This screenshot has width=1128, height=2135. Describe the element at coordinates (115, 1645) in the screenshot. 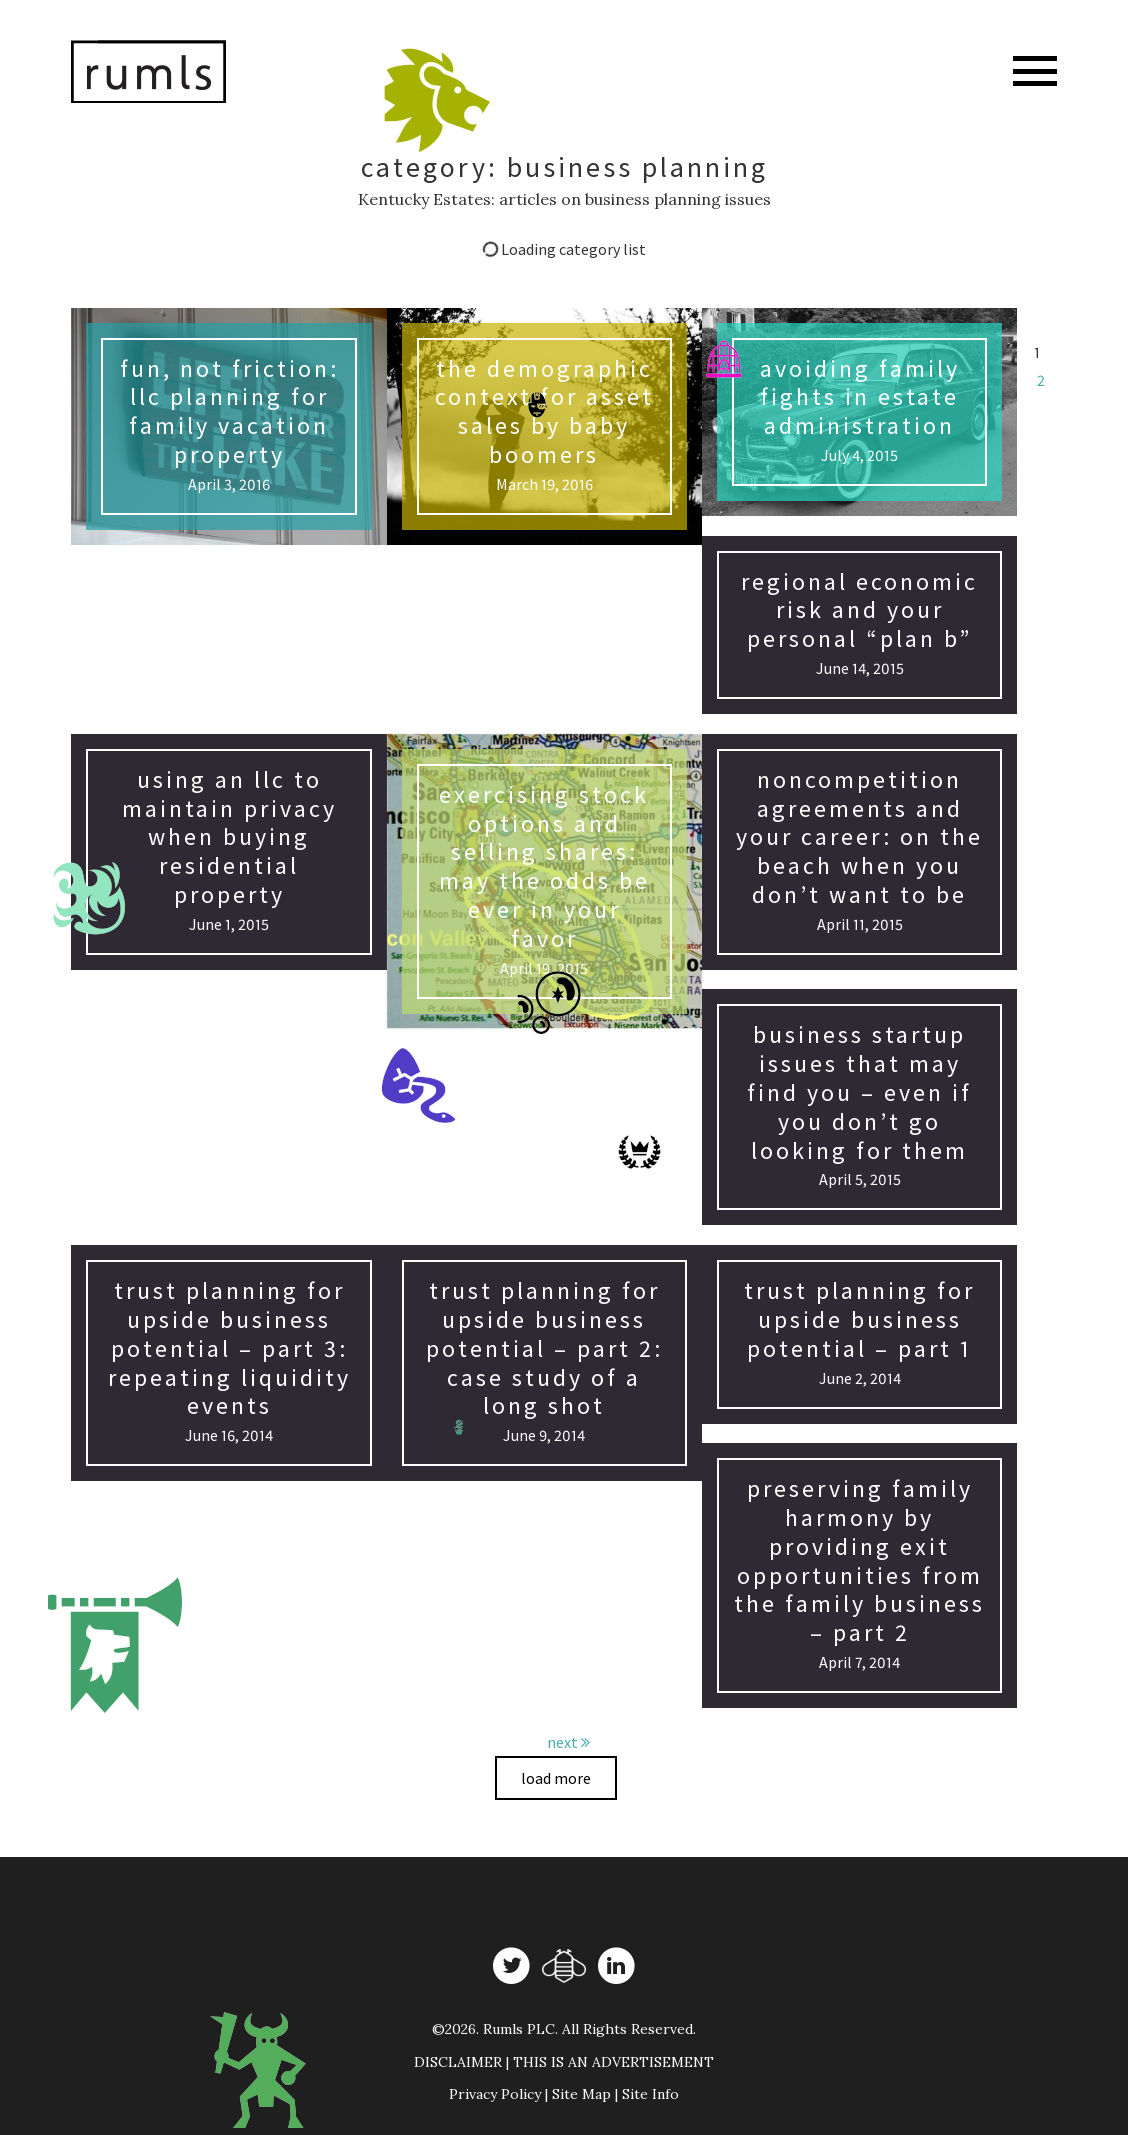

I see `announce a new achievement or milestone` at that location.